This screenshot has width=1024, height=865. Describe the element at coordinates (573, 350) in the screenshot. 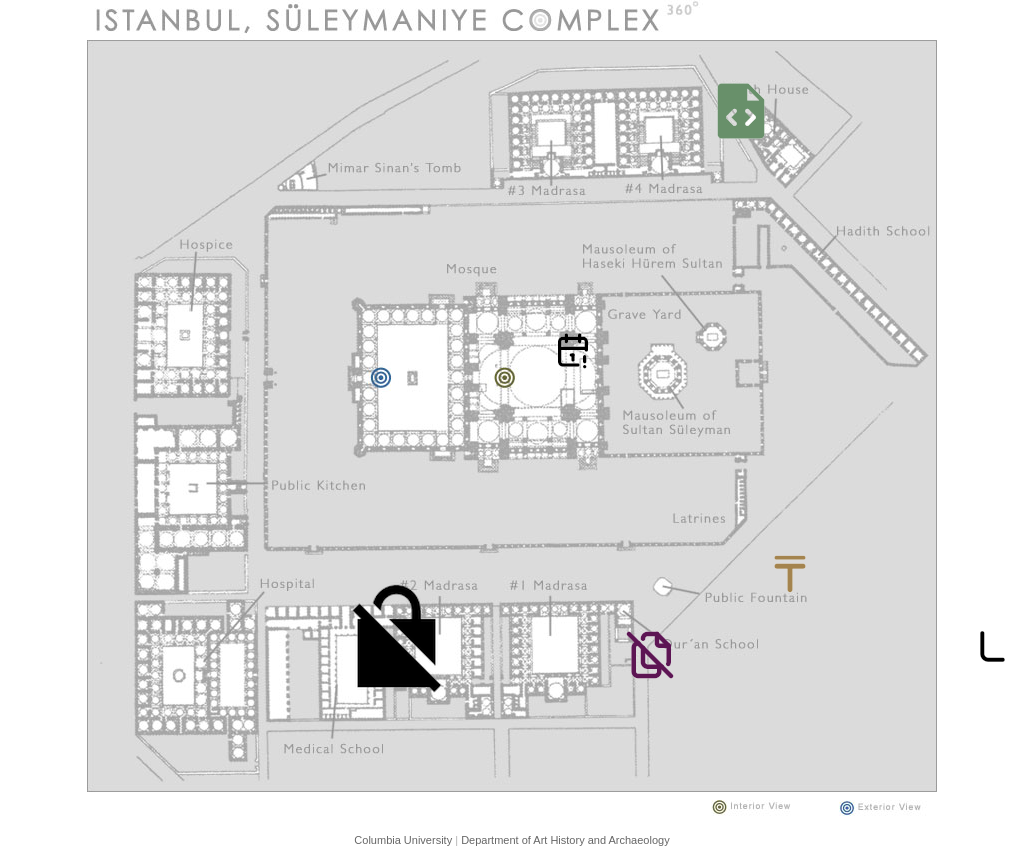

I see `calendar event requiring attention` at that location.